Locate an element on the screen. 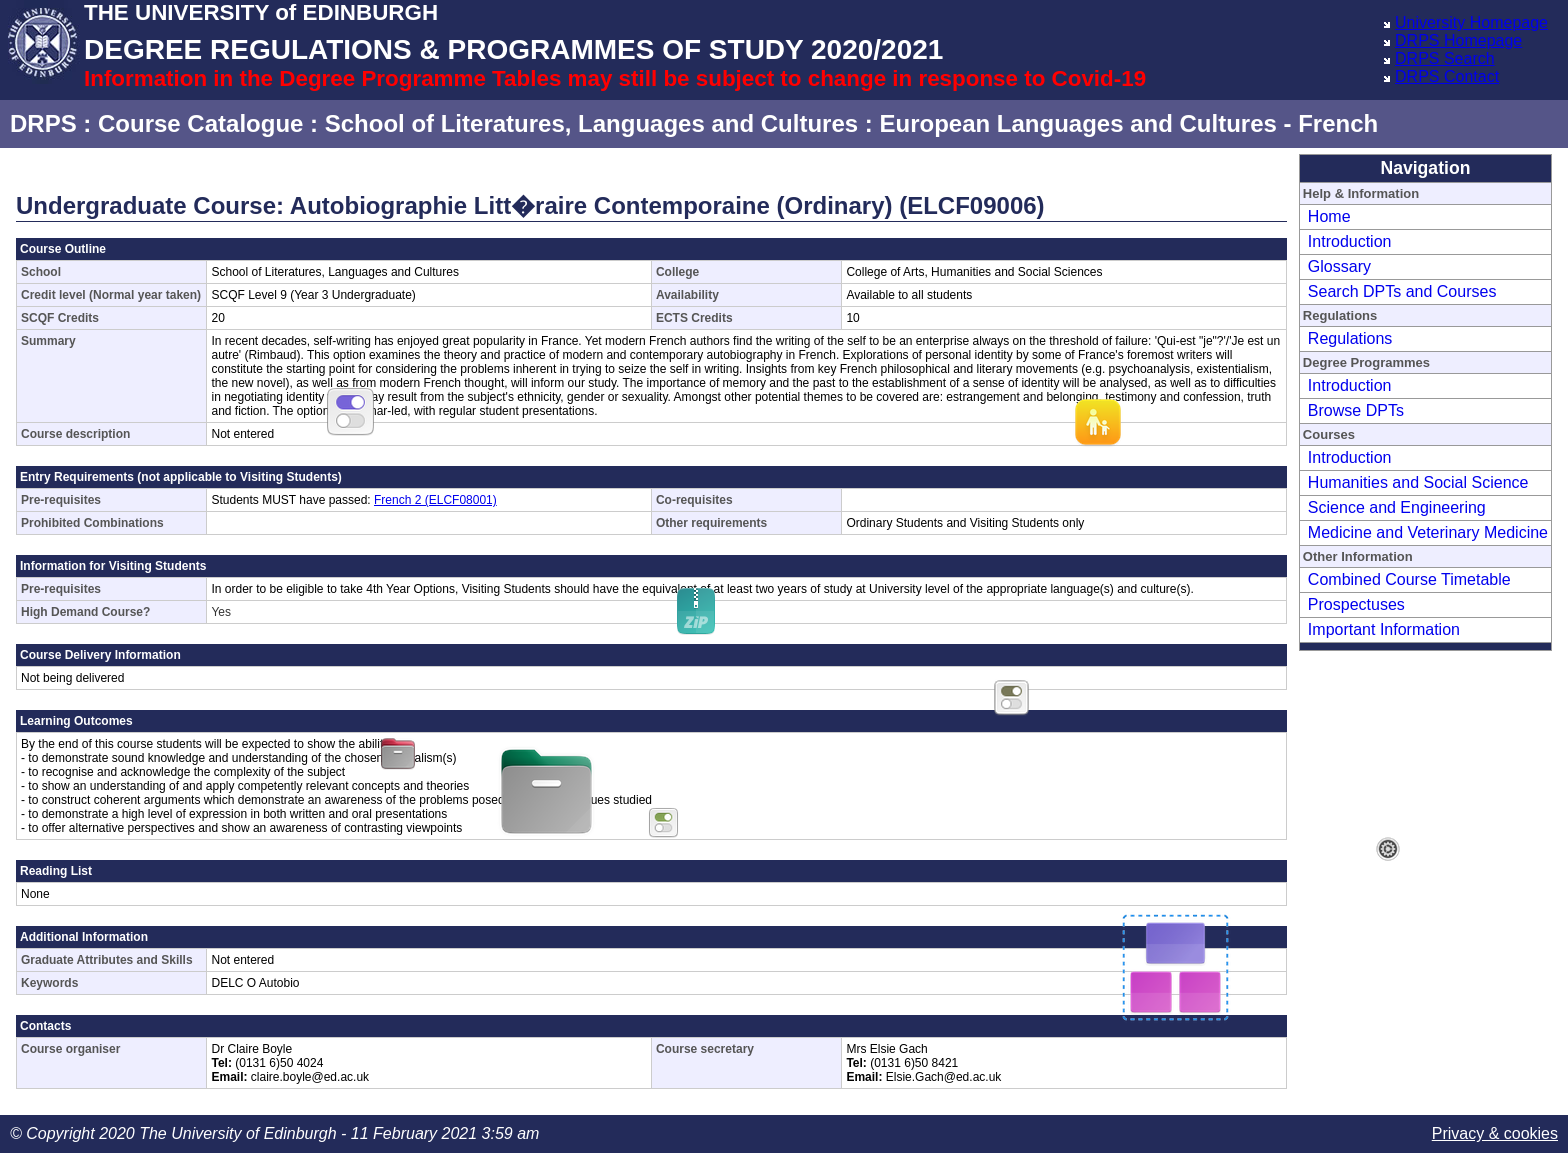 Image resolution: width=1568 pixels, height=1153 pixels. open gnome tweaks to customize system settings is located at coordinates (1011, 697).